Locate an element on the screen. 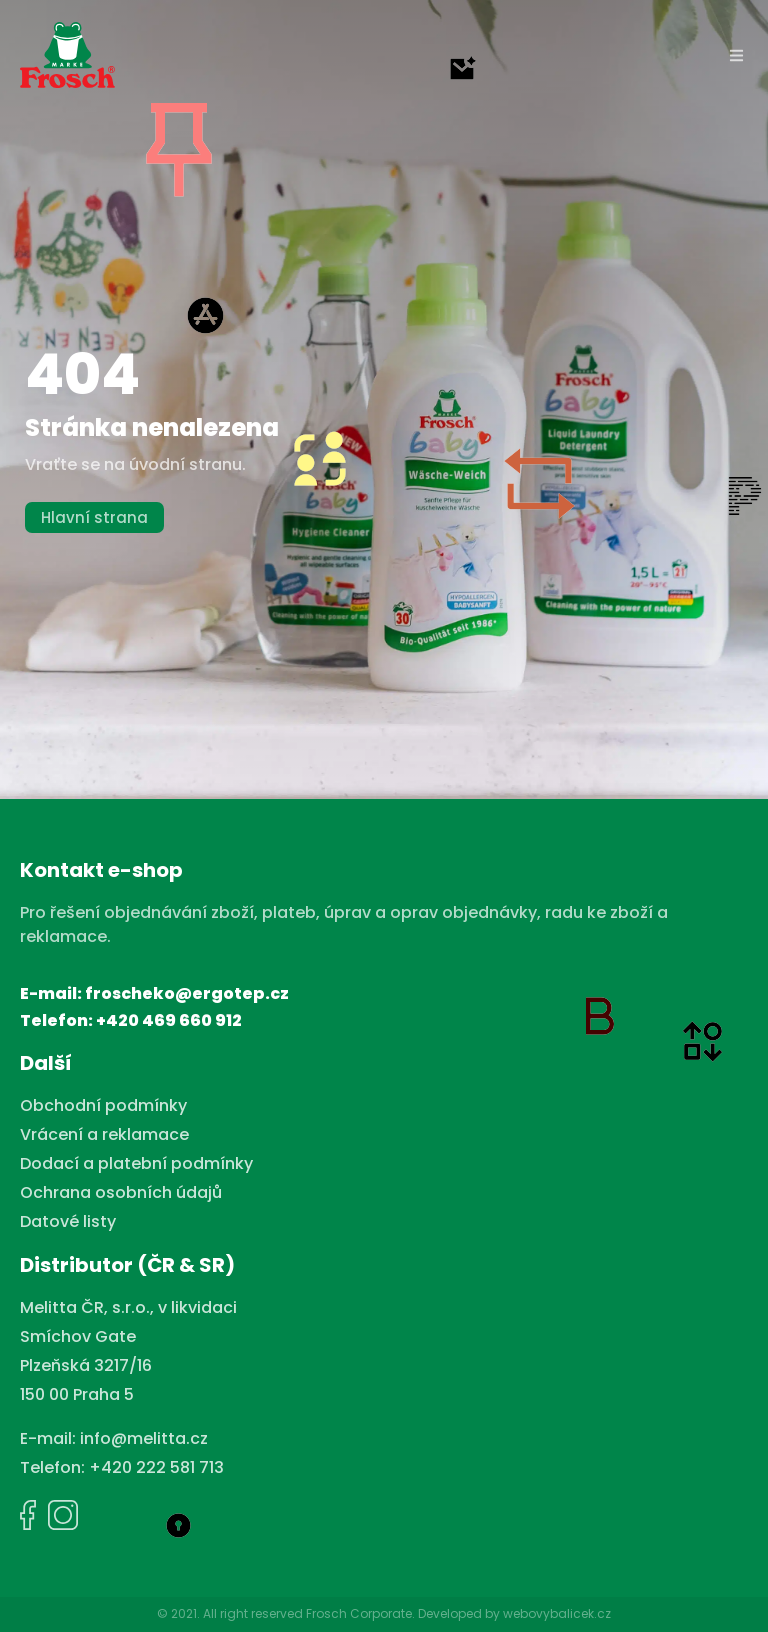 The image size is (768, 1632). access AI-powered email features is located at coordinates (462, 69).